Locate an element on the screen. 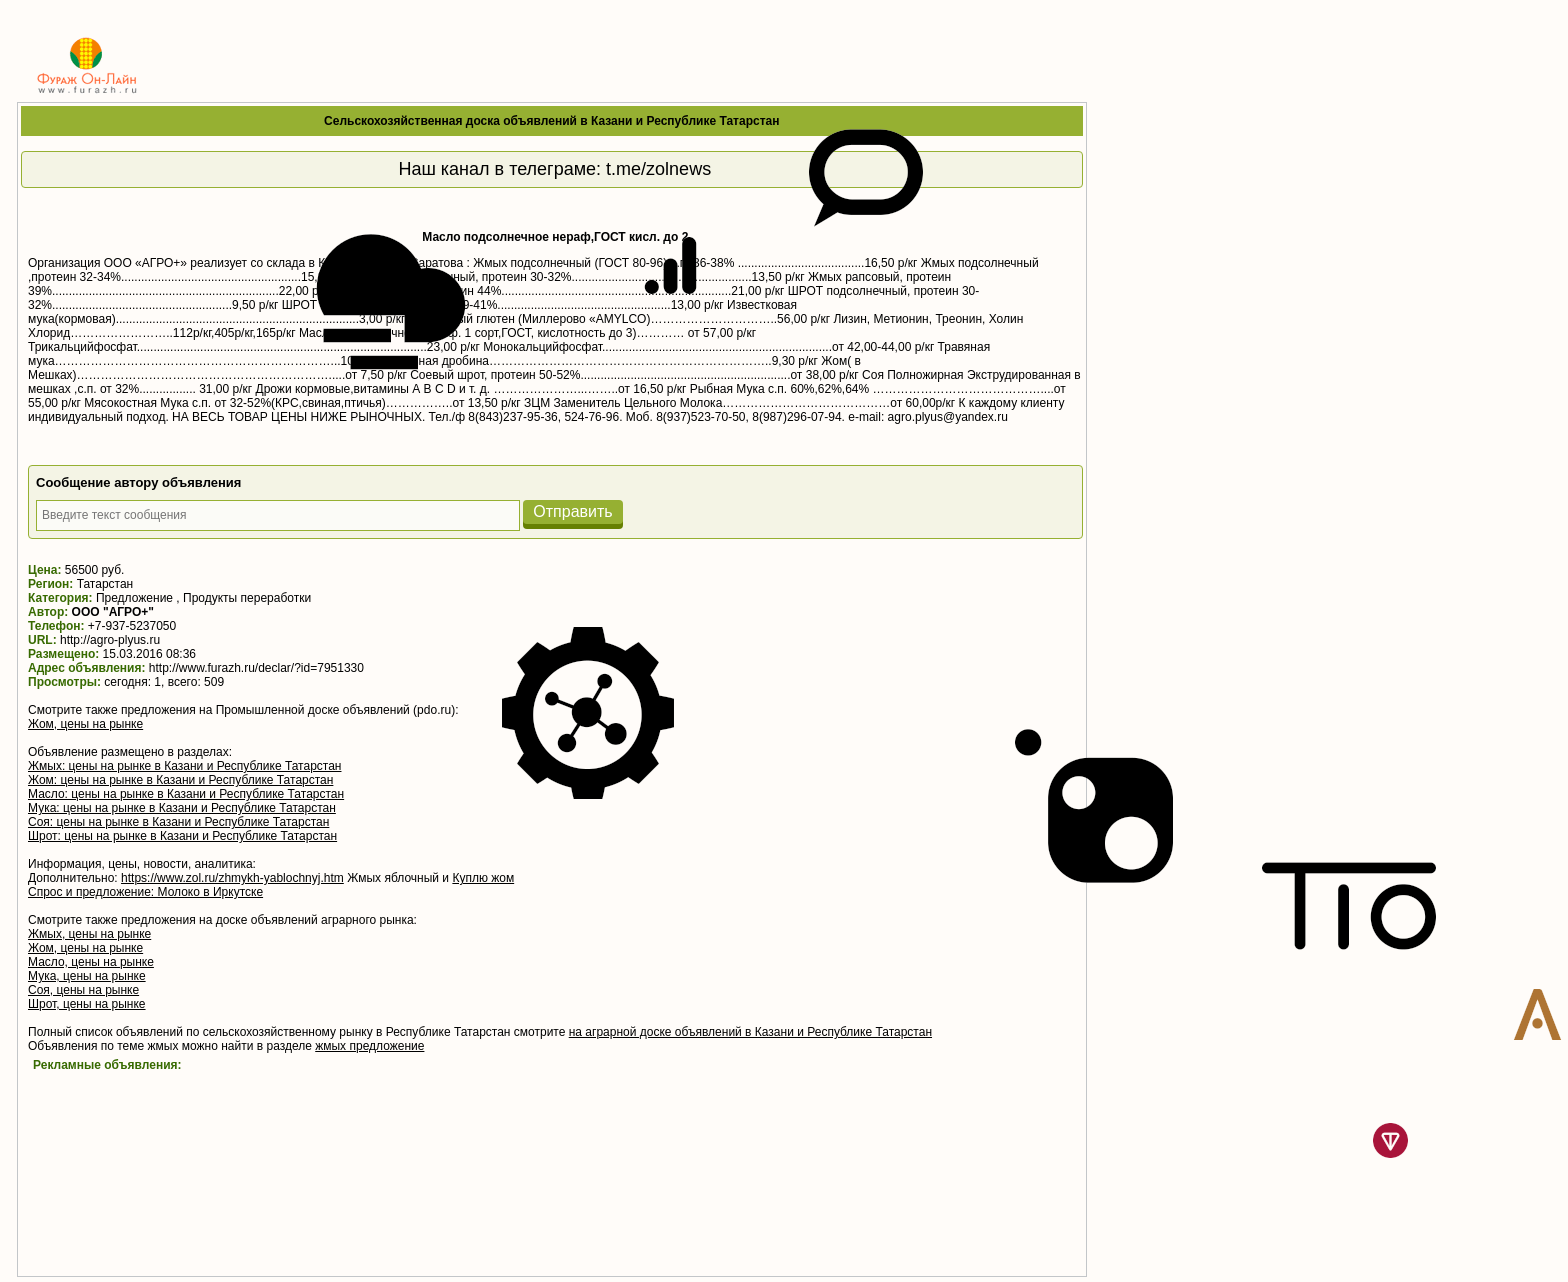 The image size is (1568, 1282). actigraph brand logo is located at coordinates (1537, 1014).